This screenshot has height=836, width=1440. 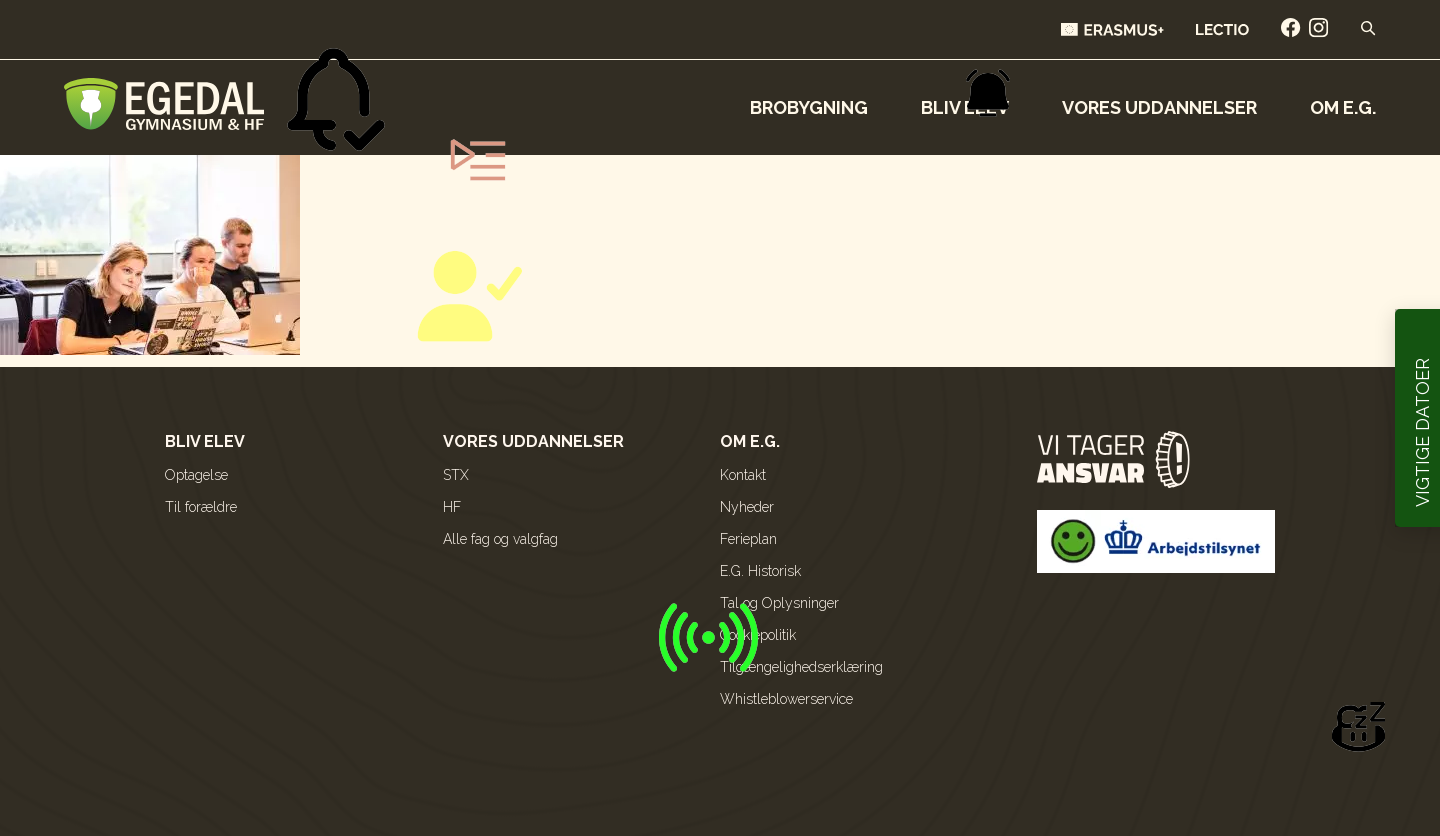 I want to click on notification successfully enabled, so click(x=333, y=99).